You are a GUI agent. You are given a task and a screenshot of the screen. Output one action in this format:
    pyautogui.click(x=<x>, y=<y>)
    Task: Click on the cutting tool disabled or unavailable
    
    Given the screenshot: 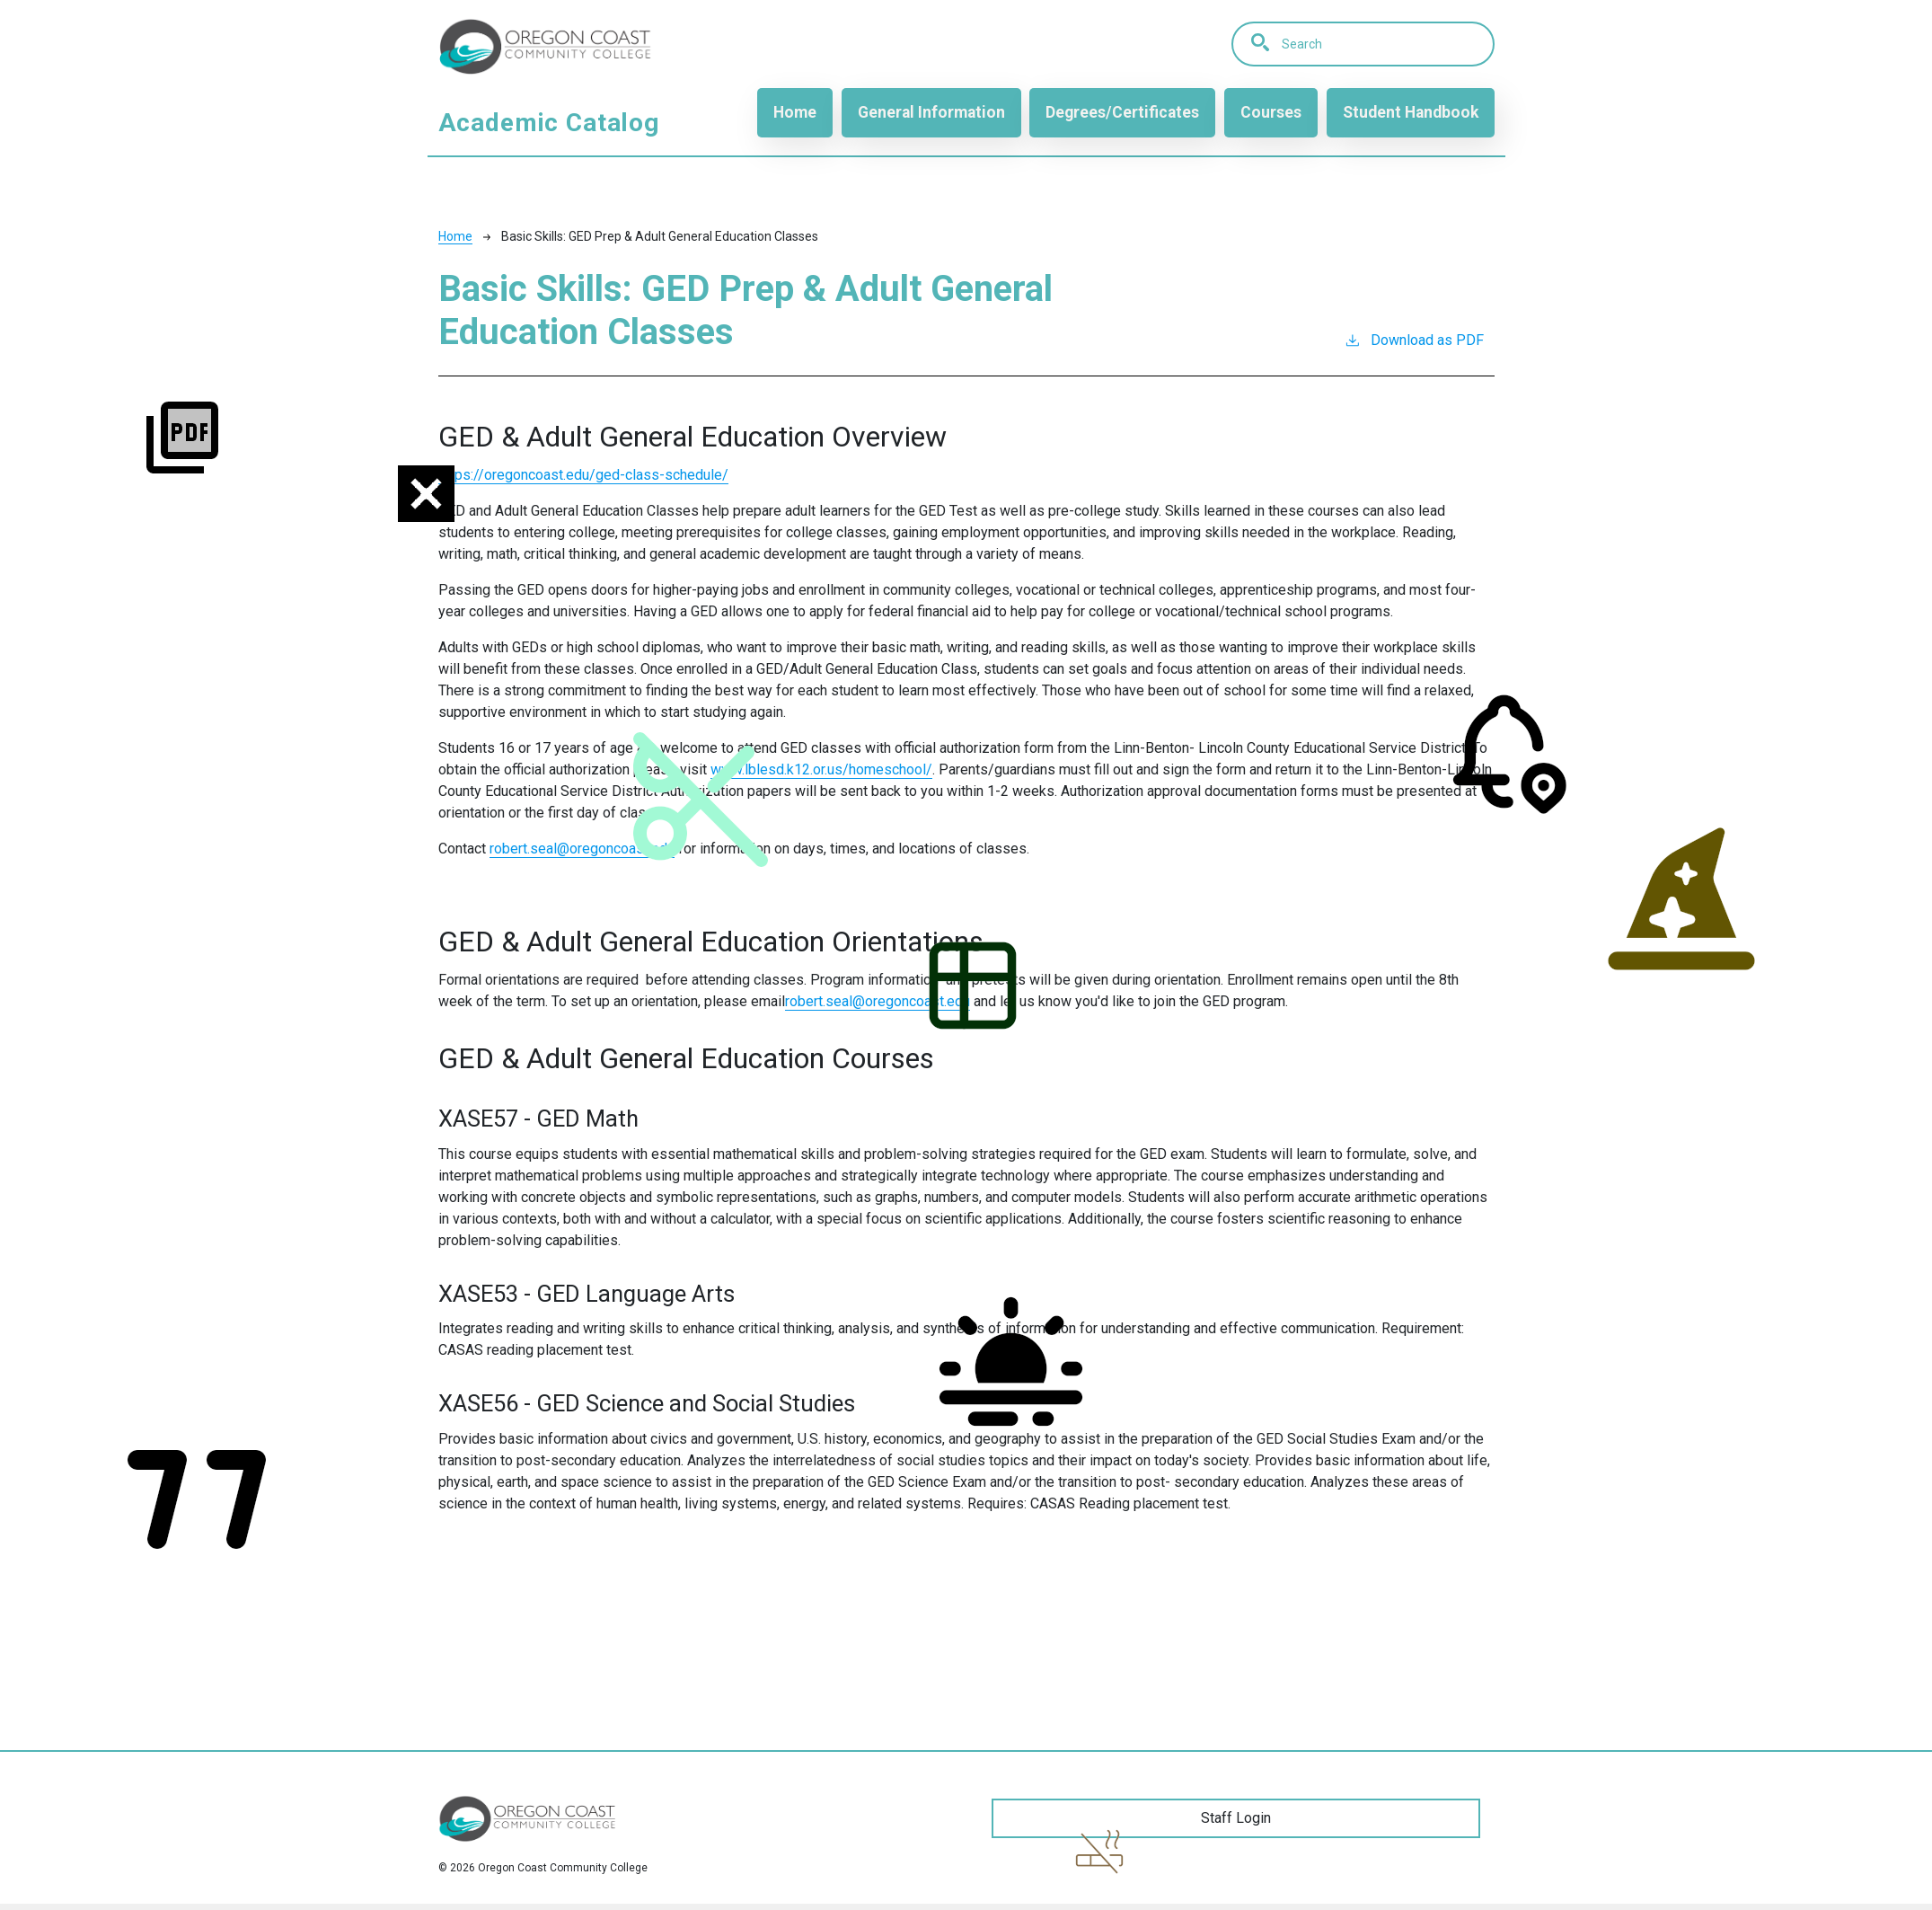 What is the action you would take?
    pyautogui.click(x=701, y=800)
    